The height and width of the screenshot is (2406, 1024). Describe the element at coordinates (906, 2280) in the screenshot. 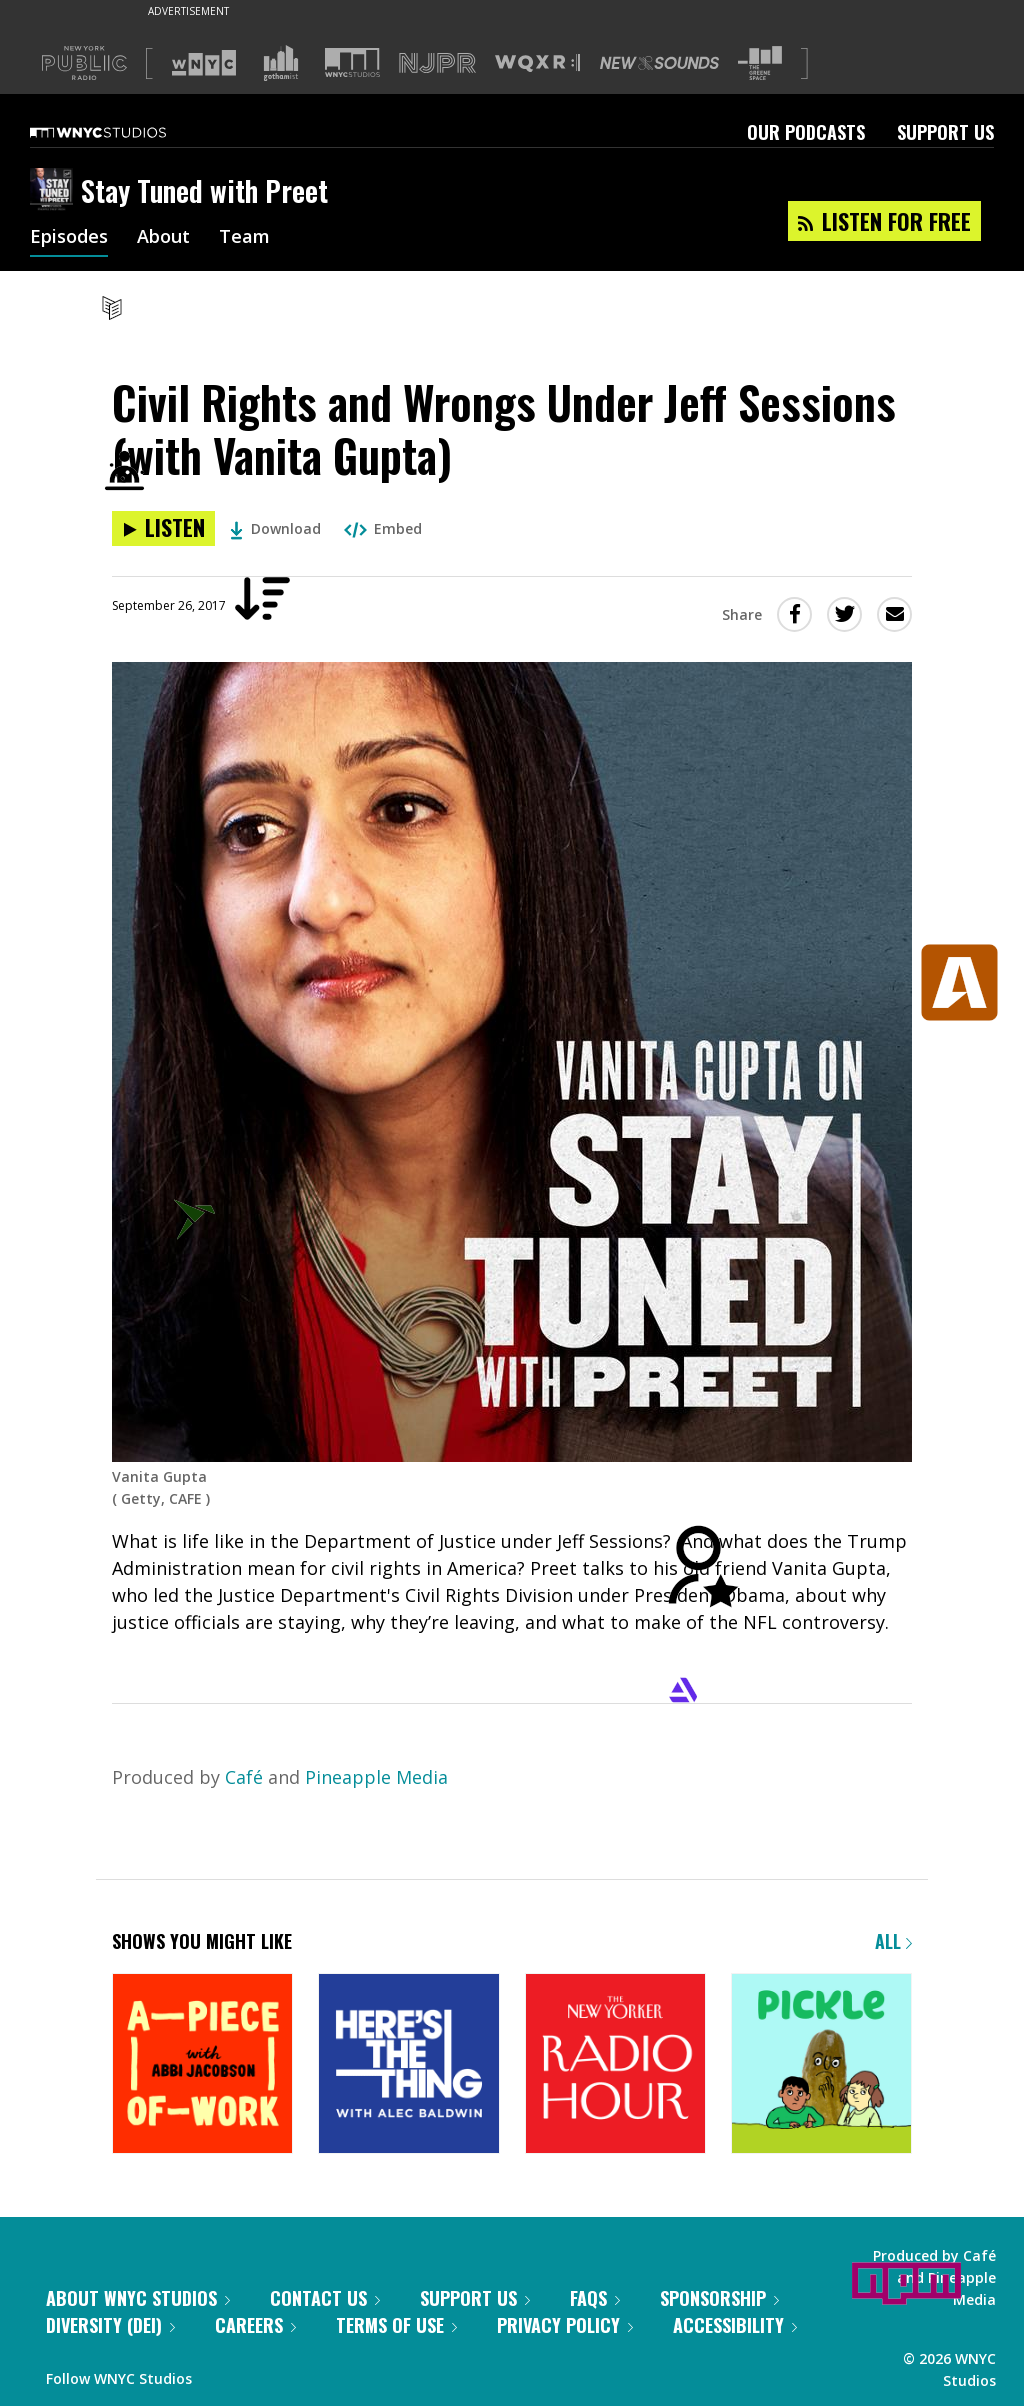

I see `npm package manager logo` at that location.